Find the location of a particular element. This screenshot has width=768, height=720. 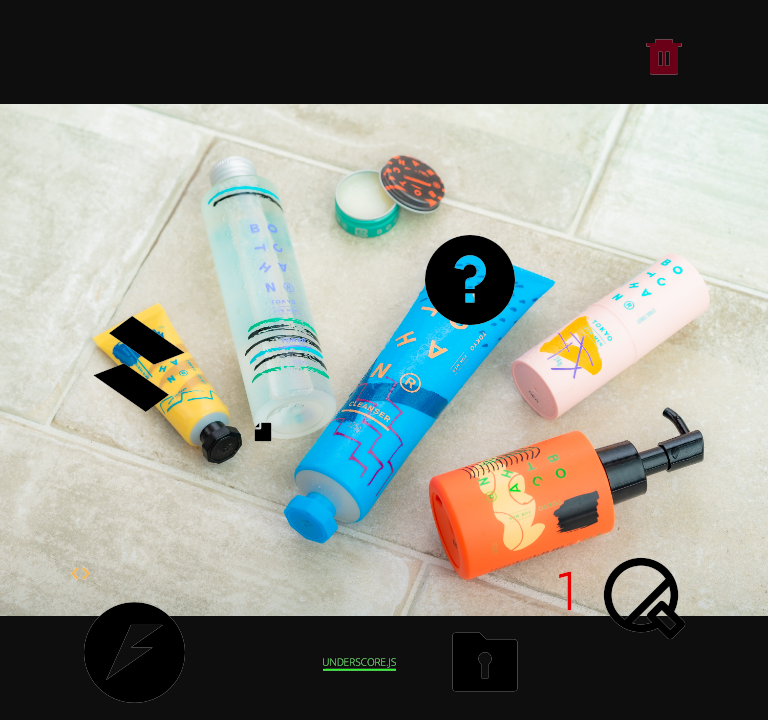

nanostores library logo is located at coordinates (139, 364).